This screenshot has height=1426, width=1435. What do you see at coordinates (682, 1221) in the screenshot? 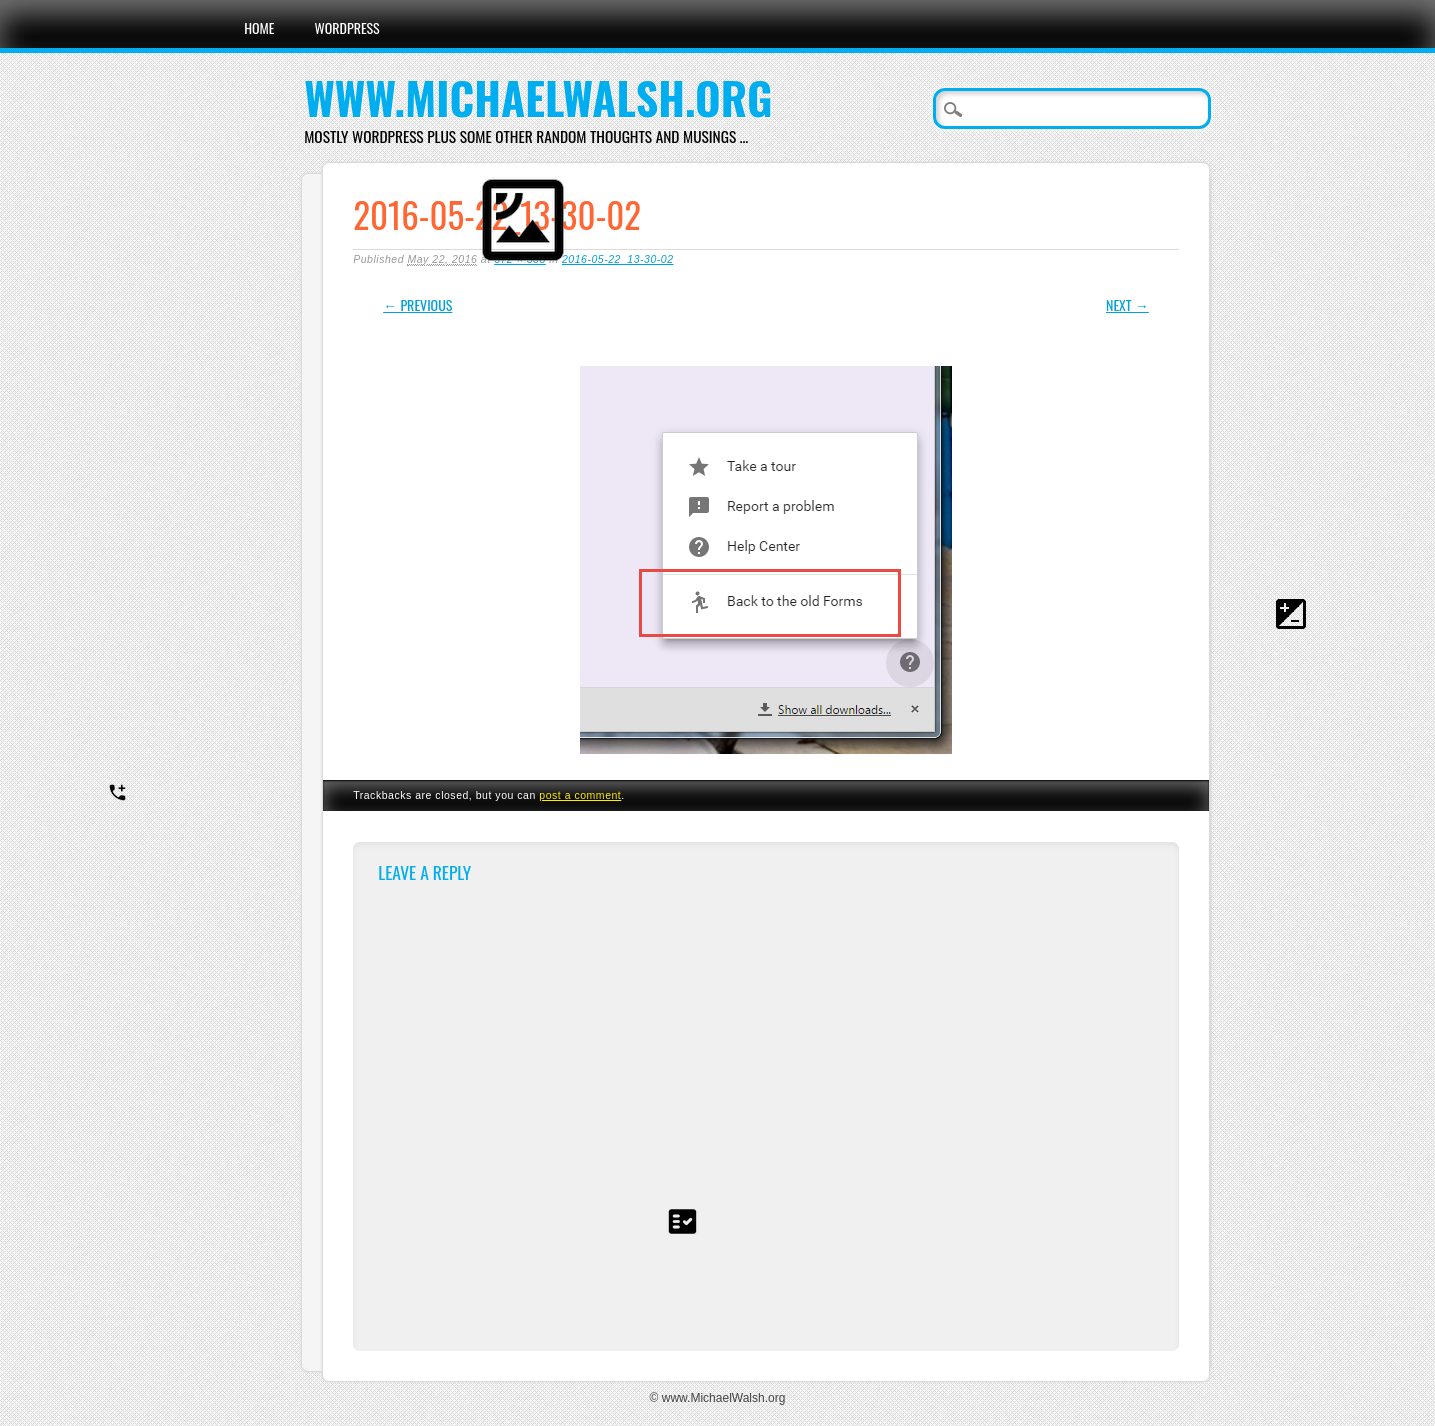
I see `verify checklist items` at bounding box center [682, 1221].